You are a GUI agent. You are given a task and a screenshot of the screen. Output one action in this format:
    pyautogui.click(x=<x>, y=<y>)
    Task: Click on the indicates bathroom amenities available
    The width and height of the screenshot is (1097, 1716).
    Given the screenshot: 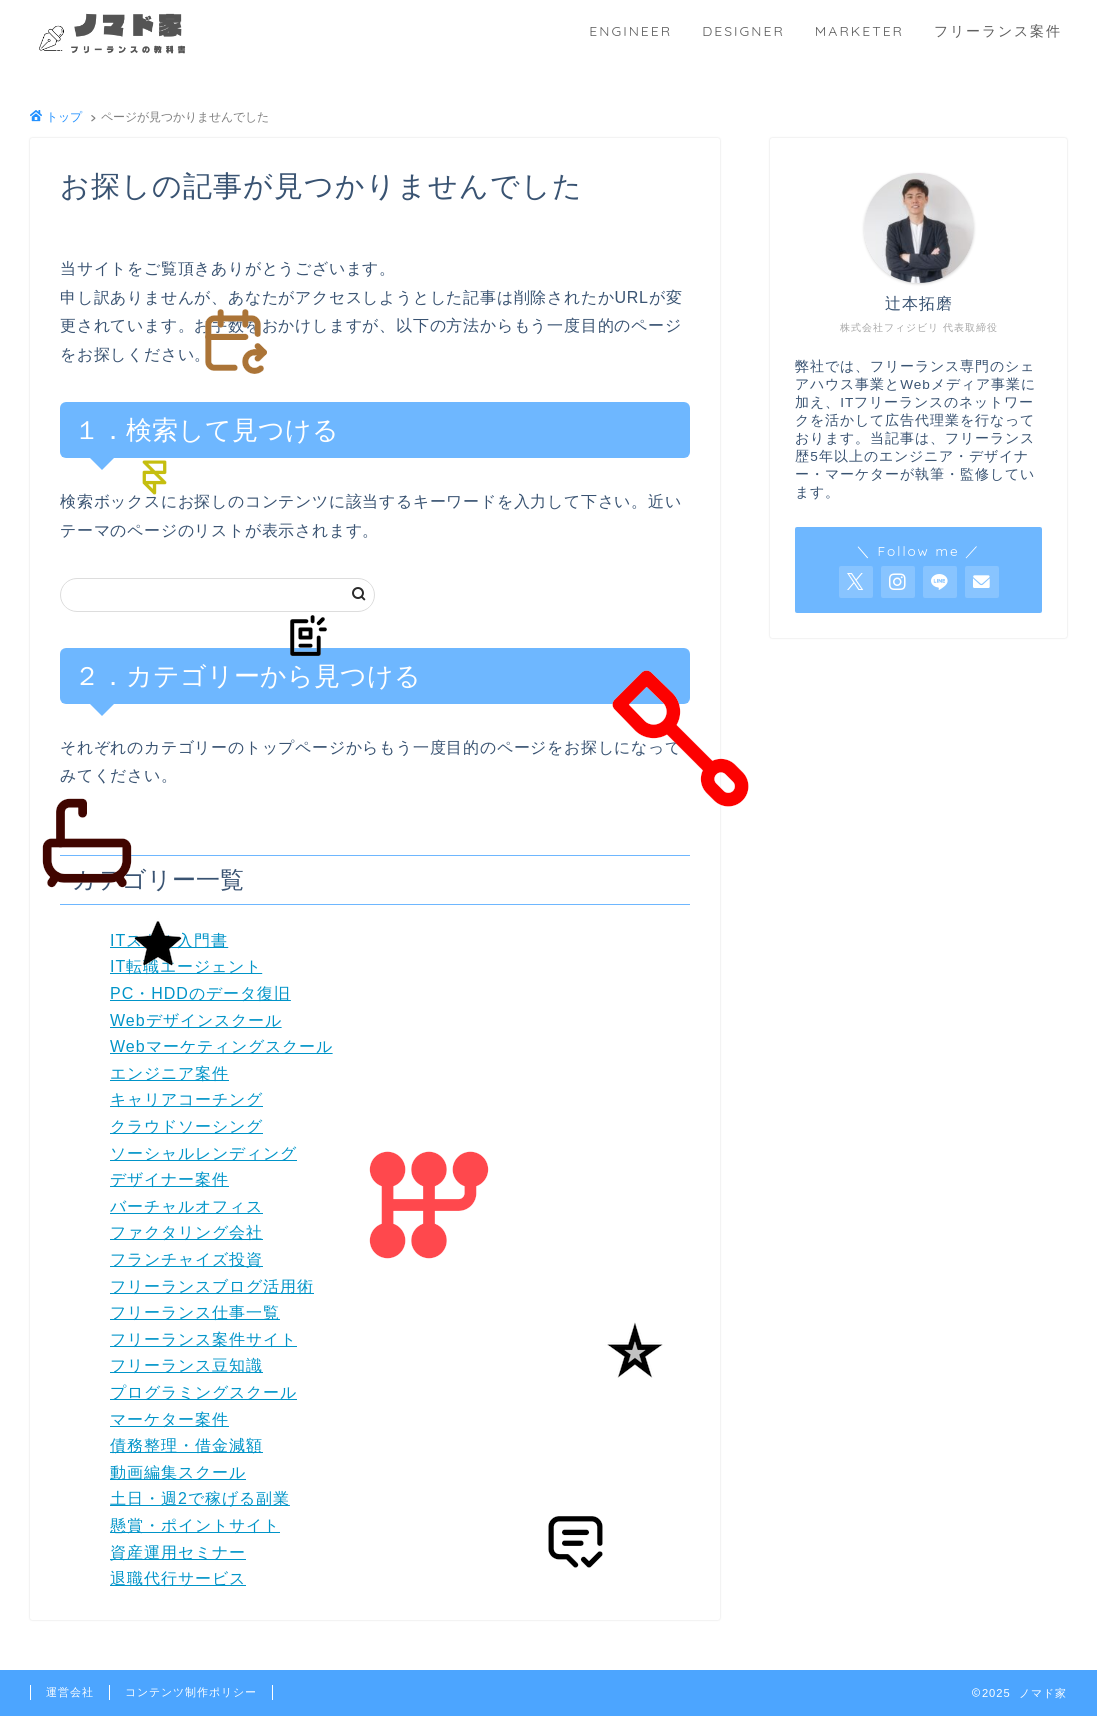 What is the action you would take?
    pyautogui.click(x=87, y=843)
    